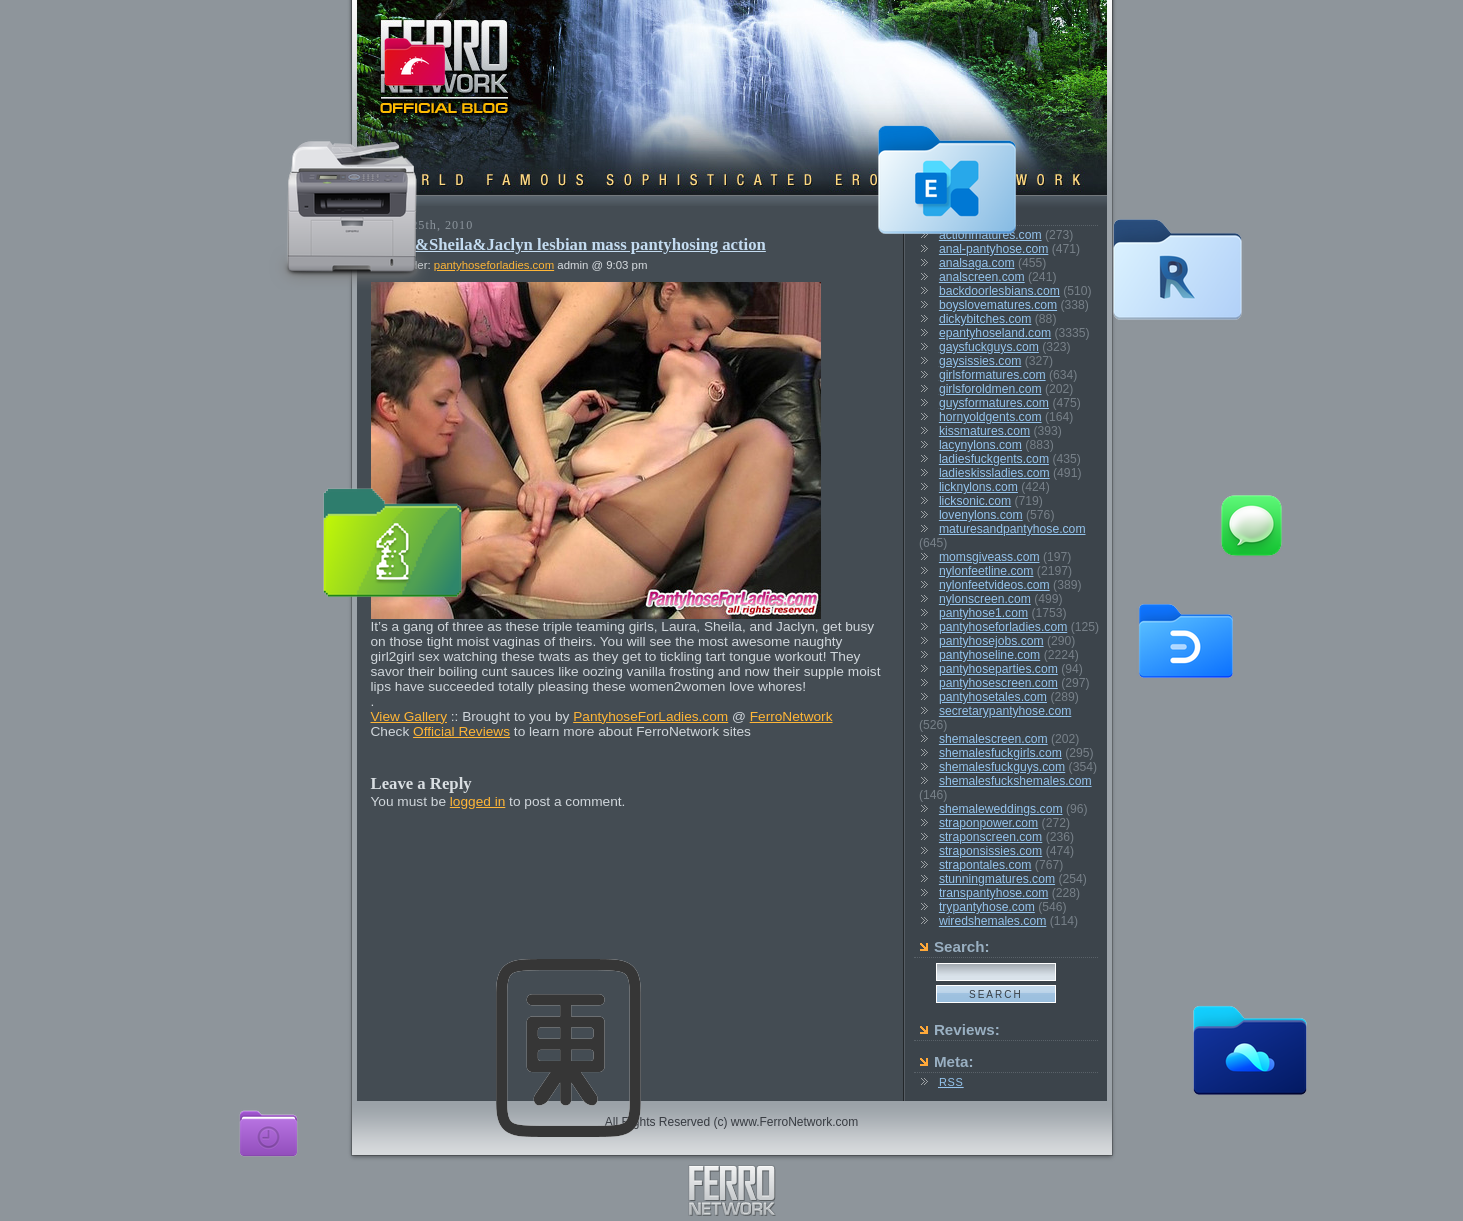  Describe the element at coordinates (351, 207) in the screenshot. I see `connect to a network printer` at that location.